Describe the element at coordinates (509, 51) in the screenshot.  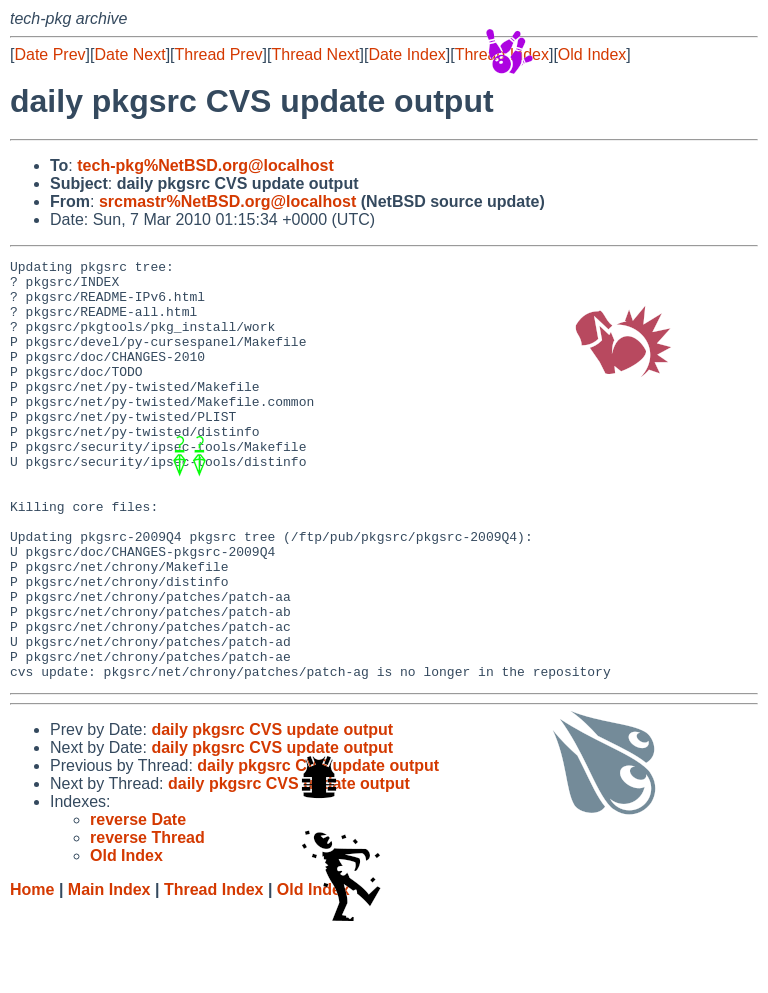
I see `indicates a strike in a bowling game` at that location.